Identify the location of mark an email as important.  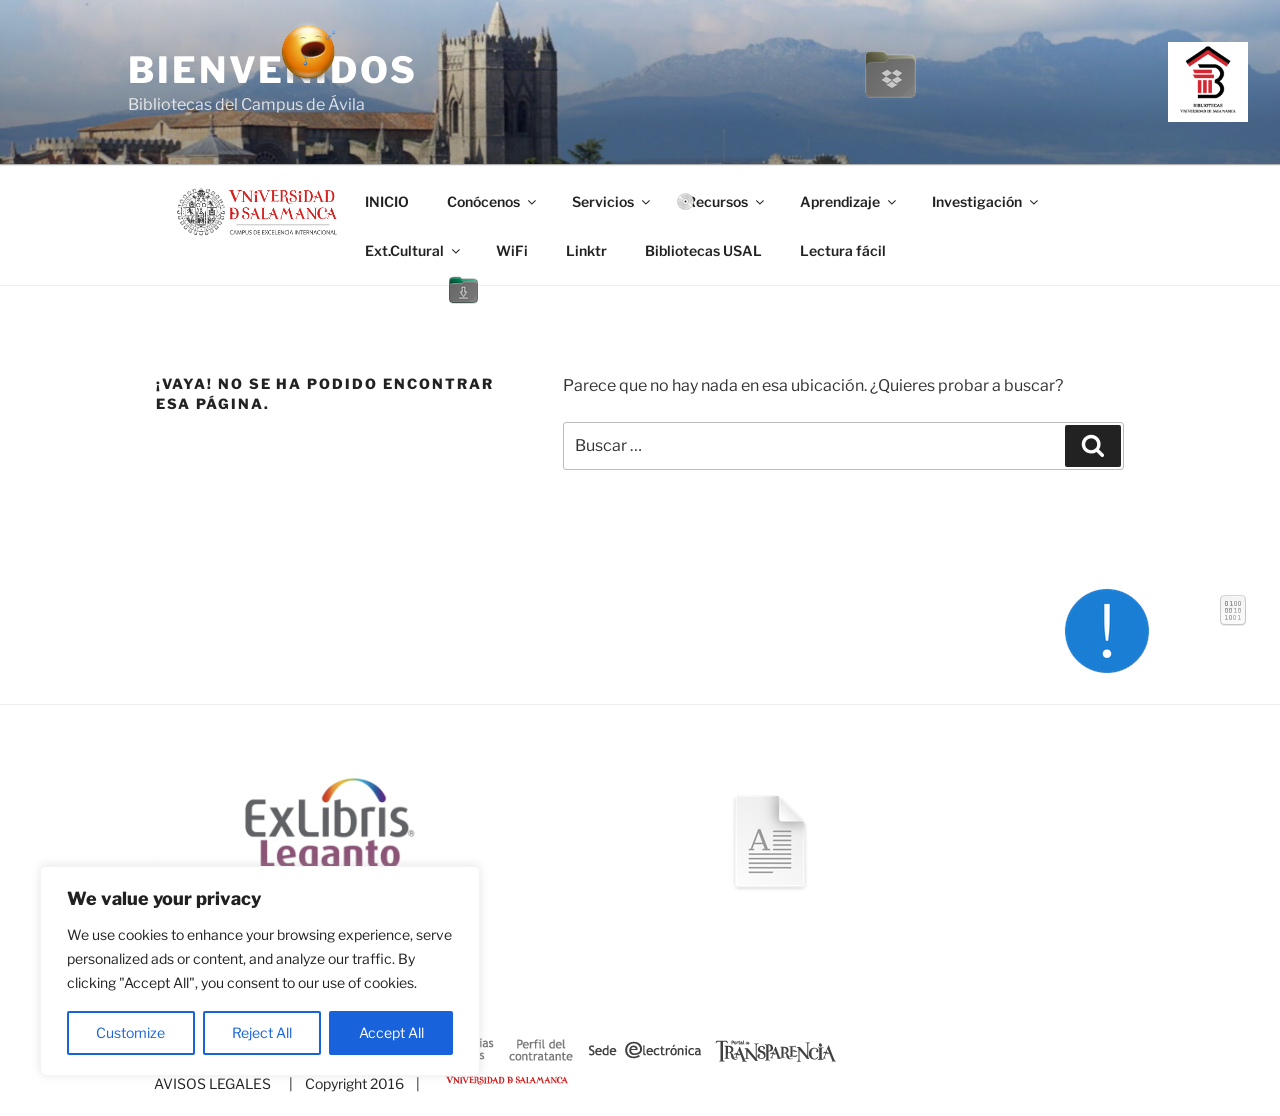
(1107, 631).